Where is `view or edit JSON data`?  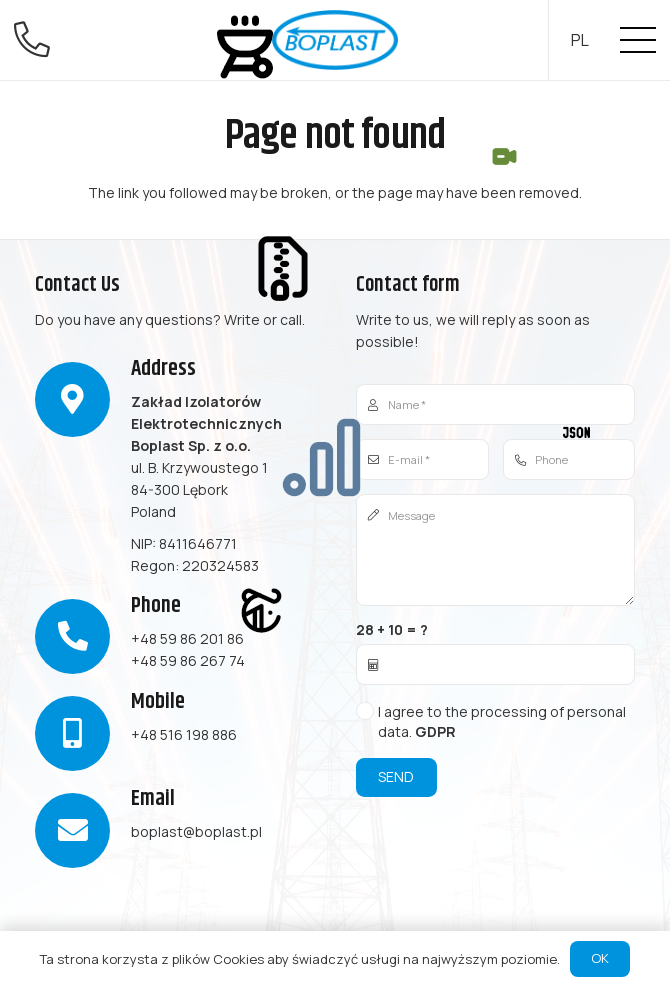 view or edit JSON data is located at coordinates (576, 432).